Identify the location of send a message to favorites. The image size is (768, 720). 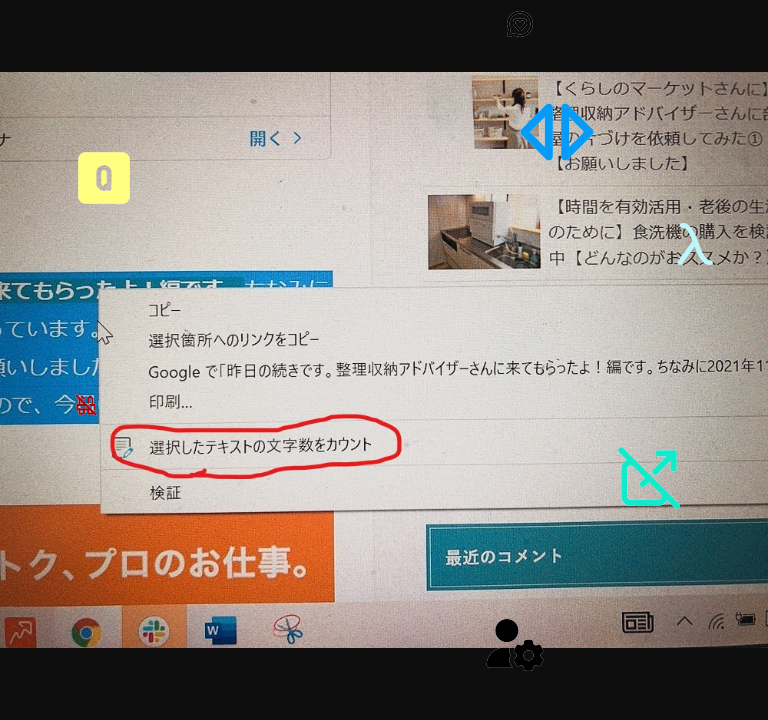
(520, 24).